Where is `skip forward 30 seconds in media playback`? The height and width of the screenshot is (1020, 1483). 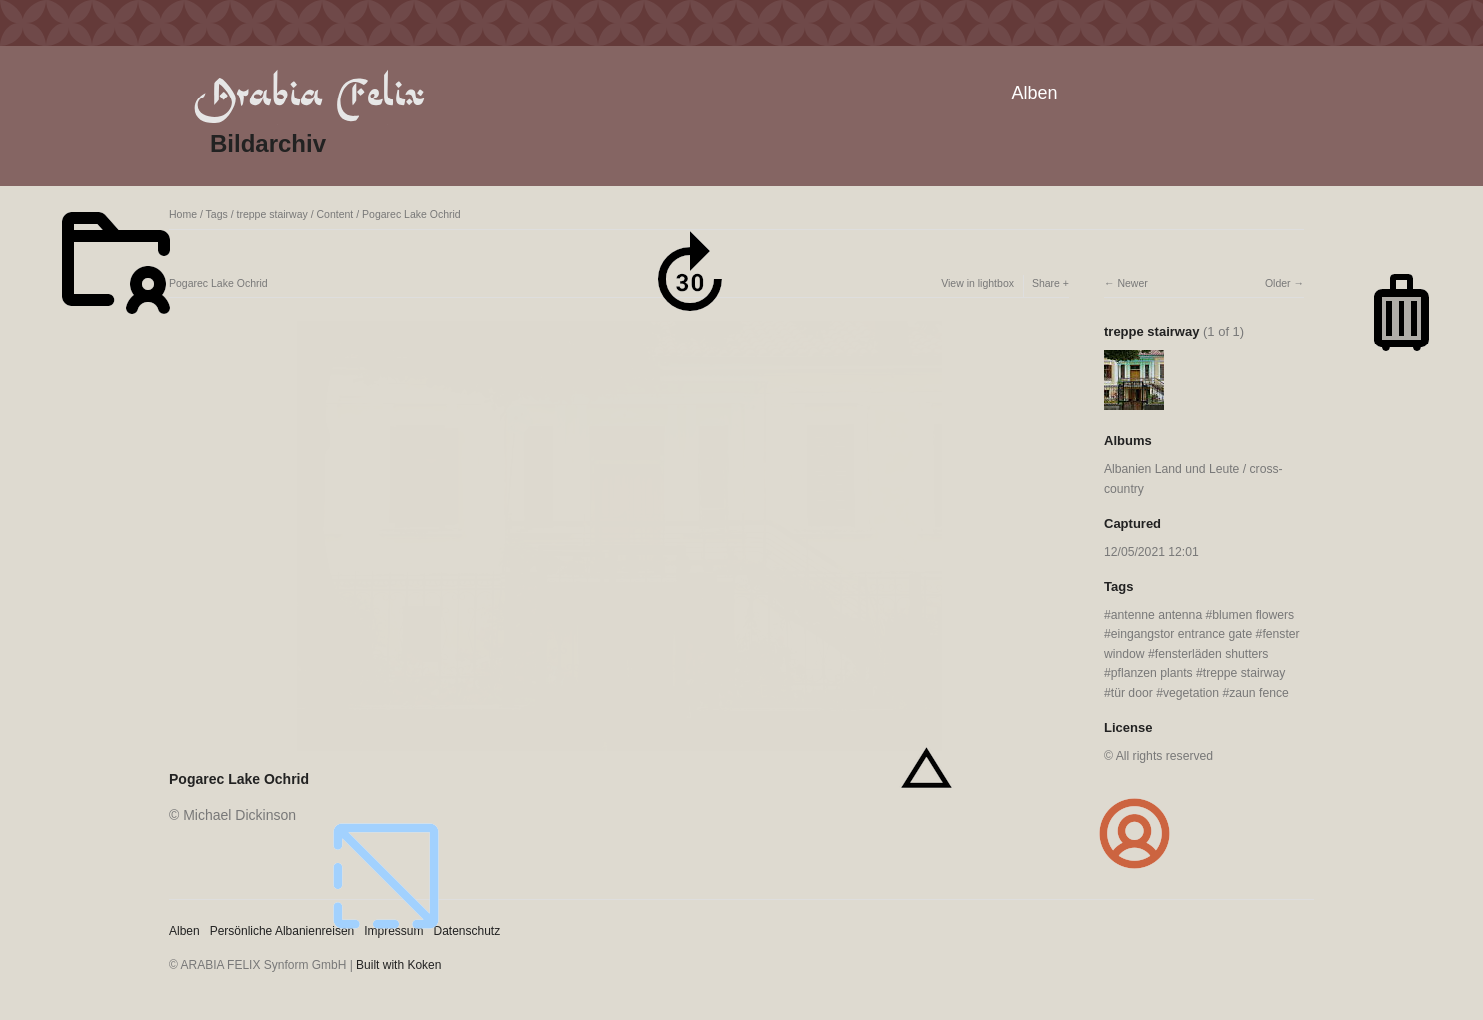 skip forward 30 seconds in media playback is located at coordinates (690, 275).